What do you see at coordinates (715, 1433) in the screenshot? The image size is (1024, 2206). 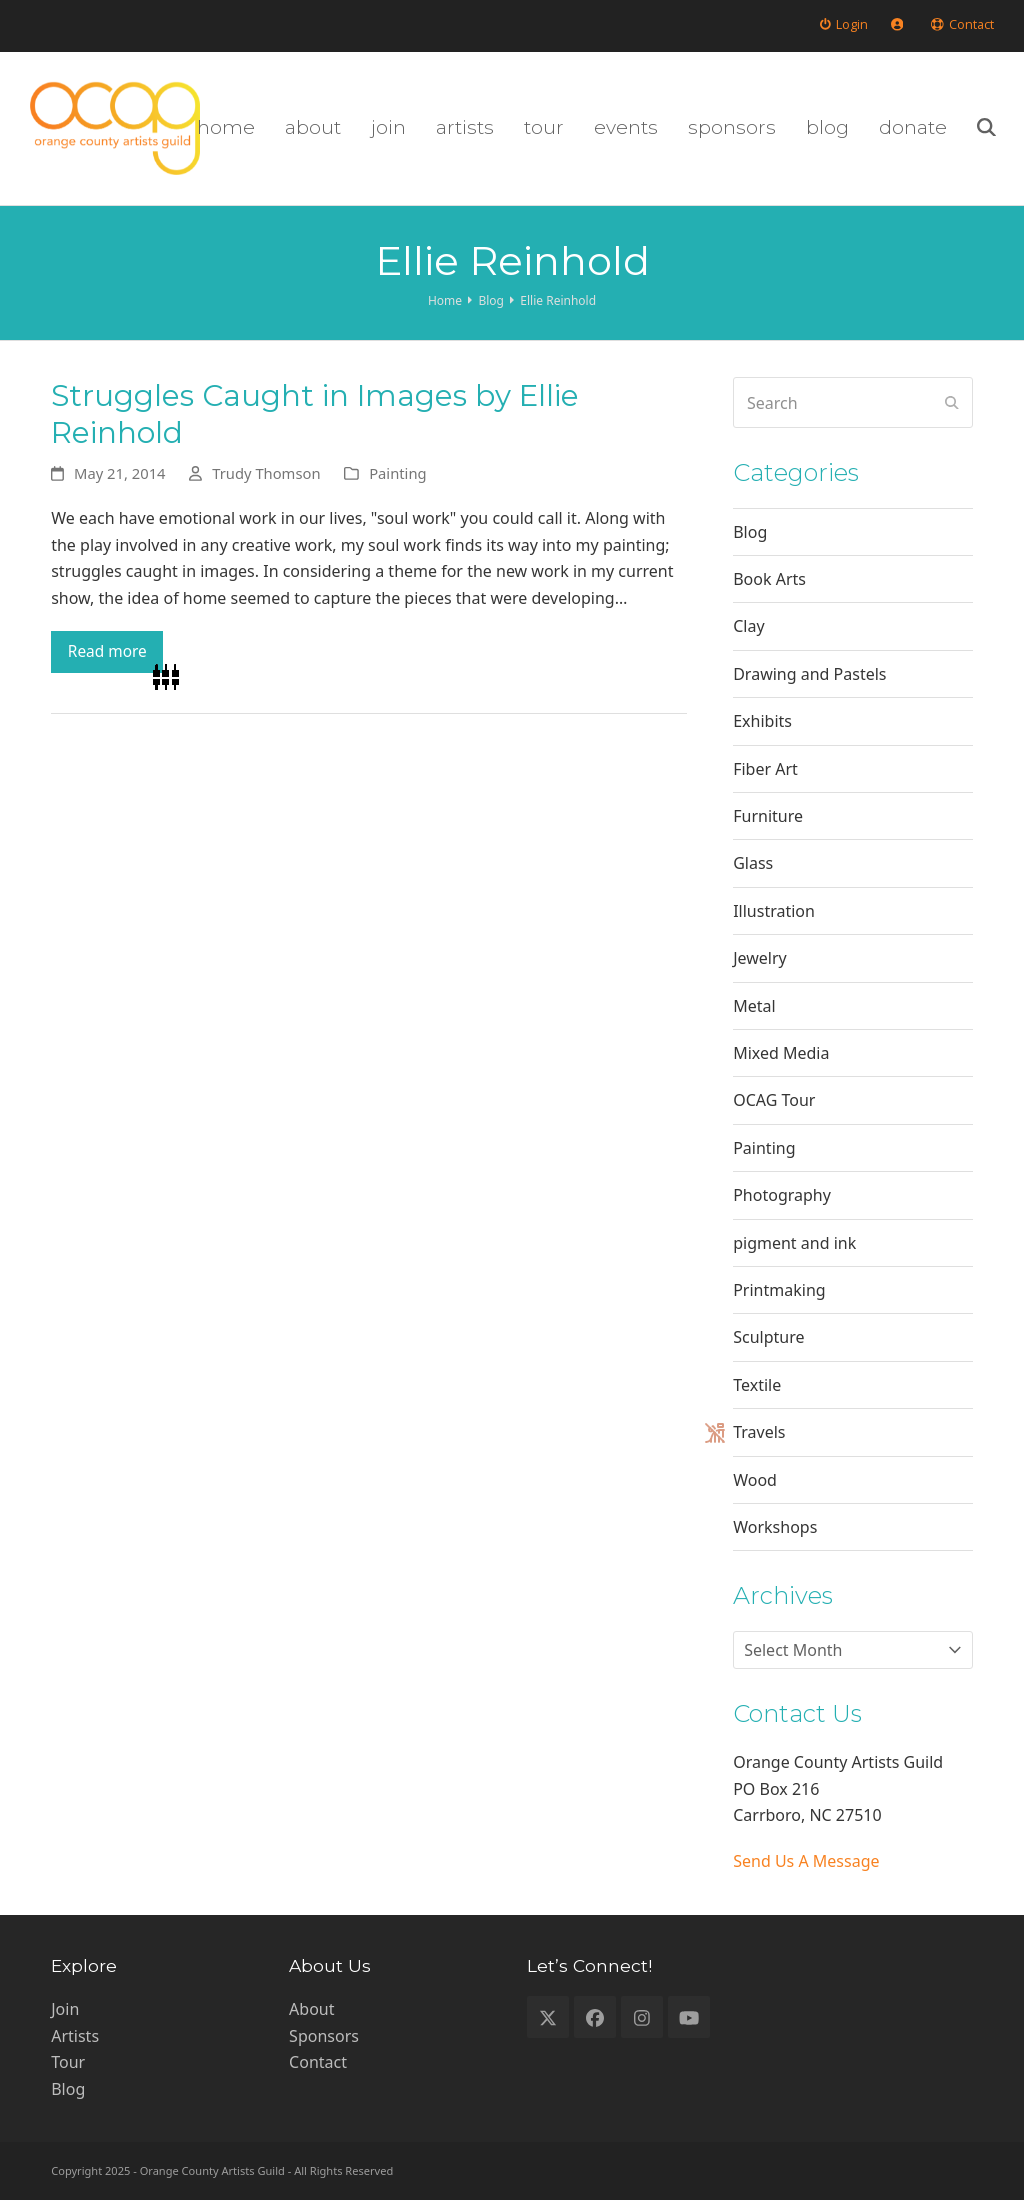 I see `rollercoaster ride unavailable or closed` at bounding box center [715, 1433].